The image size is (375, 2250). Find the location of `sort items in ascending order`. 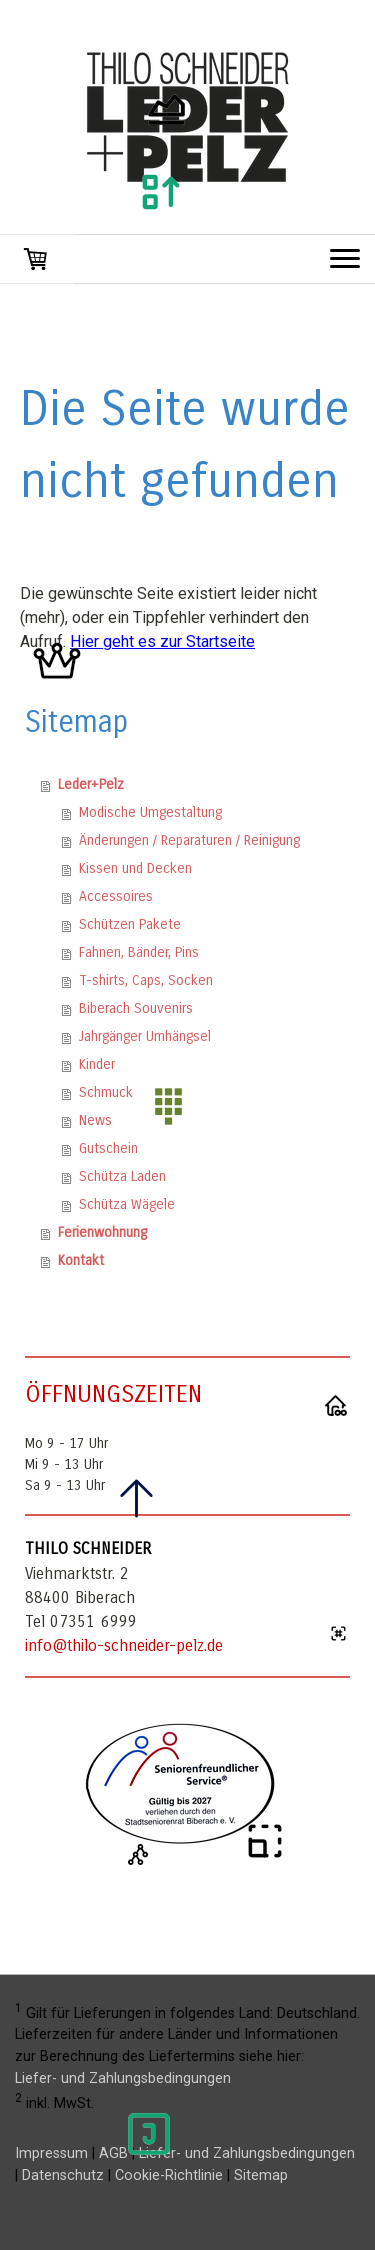

sort items in ascending order is located at coordinates (160, 192).